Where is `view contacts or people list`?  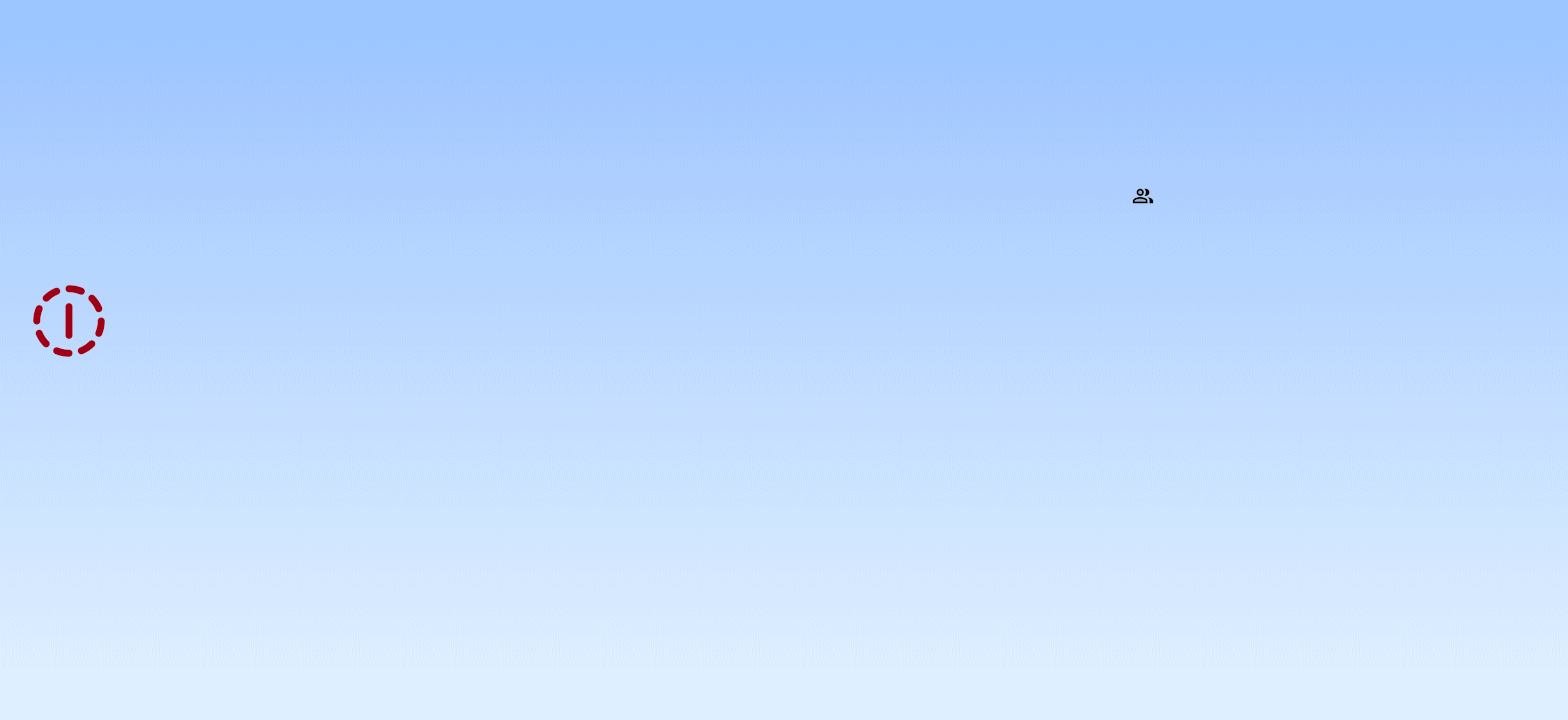
view contacts or people list is located at coordinates (1143, 196).